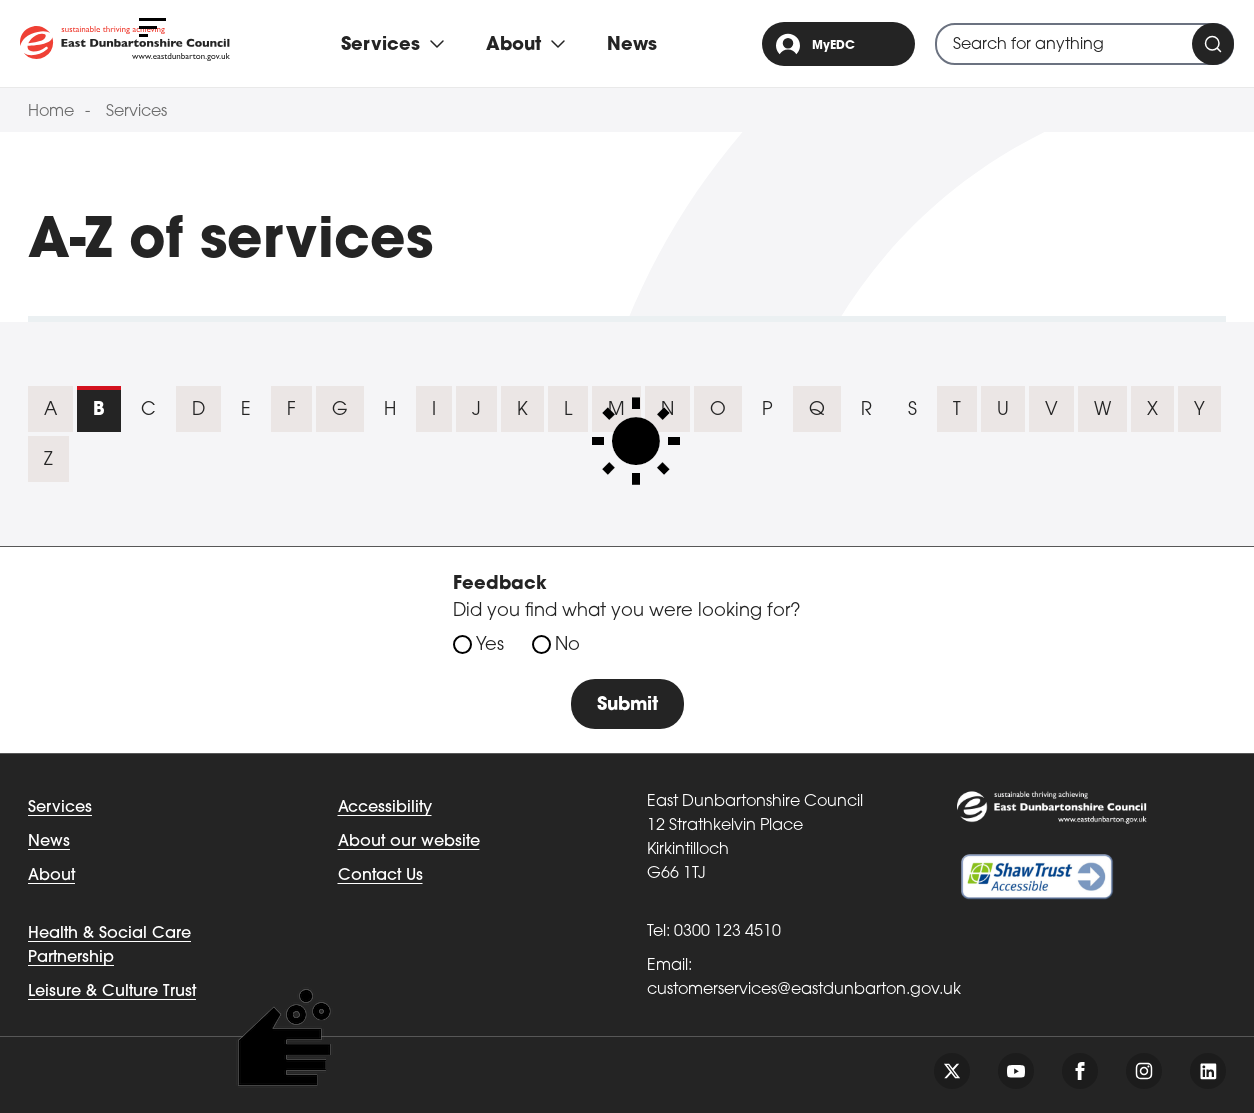 The height and width of the screenshot is (1113, 1254). What do you see at coordinates (152, 27) in the screenshot?
I see `sort list items by criteria` at bounding box center [152, 27].